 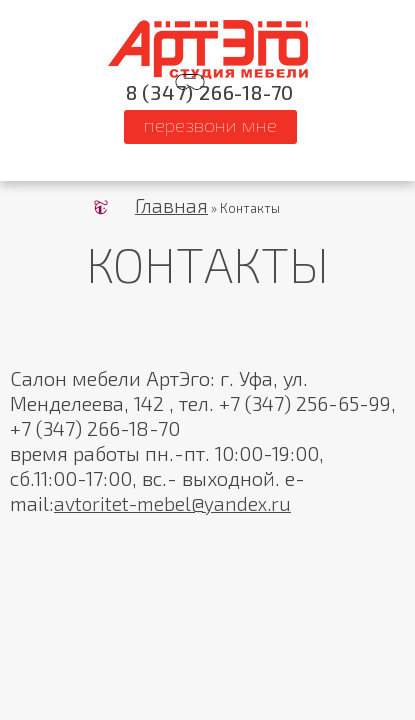 What do you see at coordinates (190, 82) in the screenshot?
I see `access virtual reality or AR settings` at bounding box center [190, 82].